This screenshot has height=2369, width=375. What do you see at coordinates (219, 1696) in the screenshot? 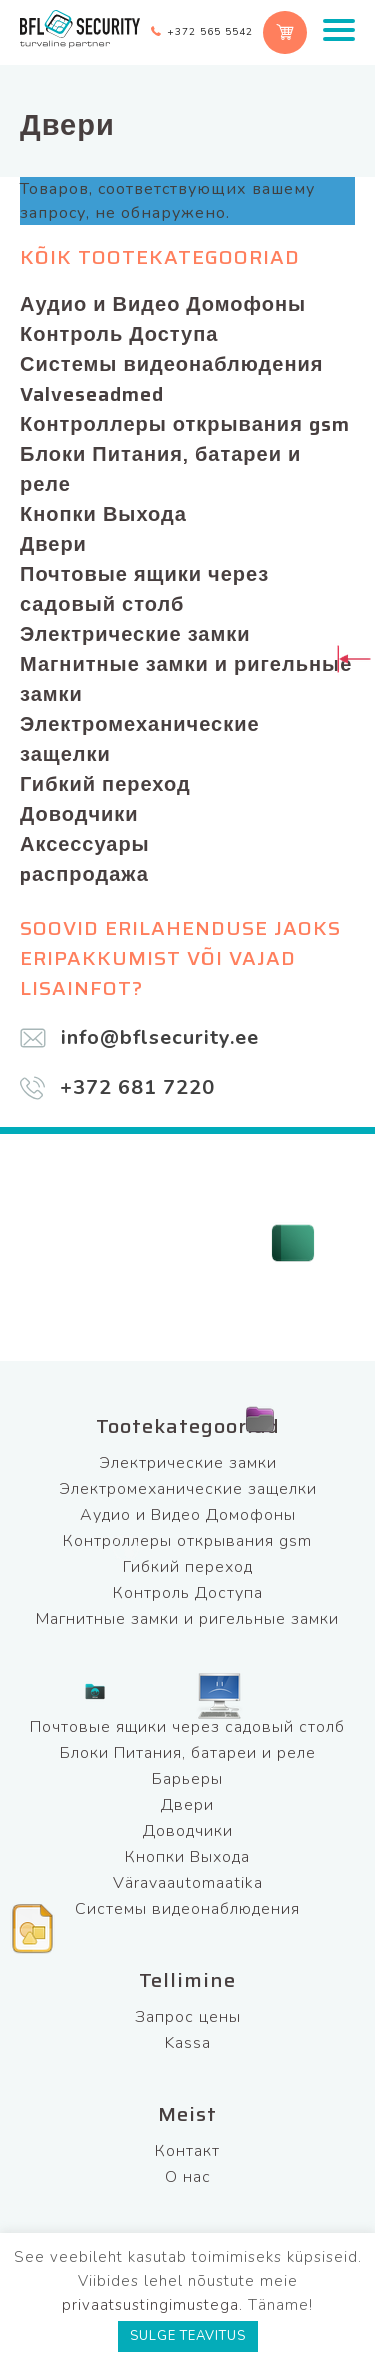
I see `indicates a system error or computer malfunction` at bounding box center [219, 1696].